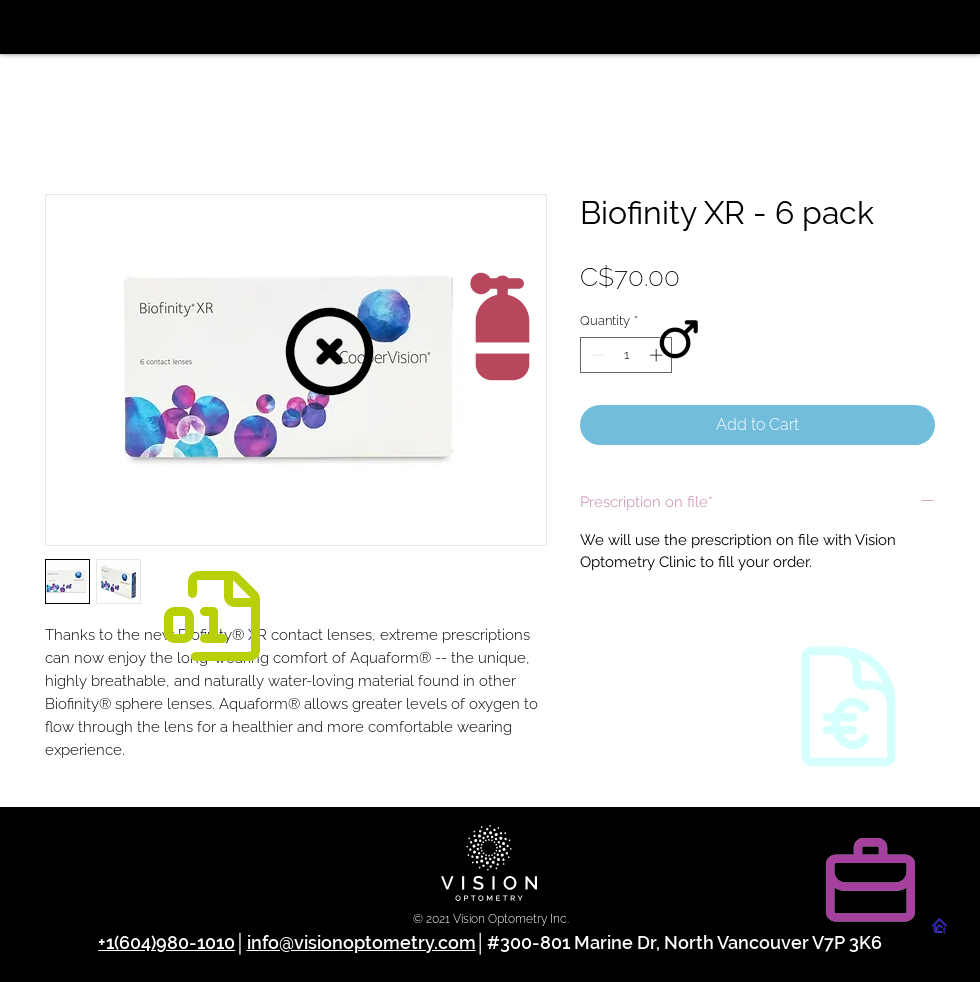  What do you see at coordinates (329, 351) in the screenshot?
I see `close or dismiss a dialog` at bounding box center [329, 351].